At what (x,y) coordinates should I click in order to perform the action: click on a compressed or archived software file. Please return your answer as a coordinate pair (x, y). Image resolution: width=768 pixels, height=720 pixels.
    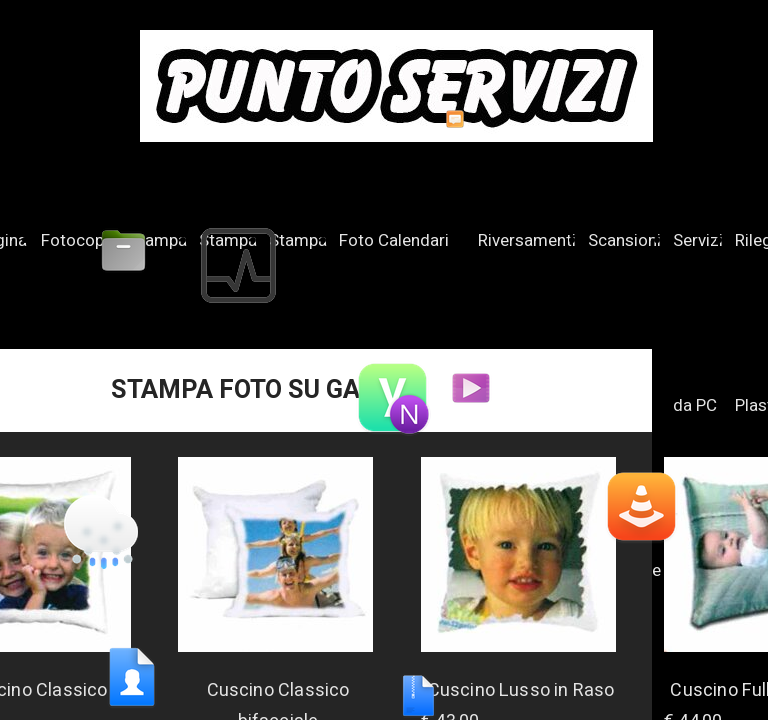
    Looking at the image, I should click on (418, 696).